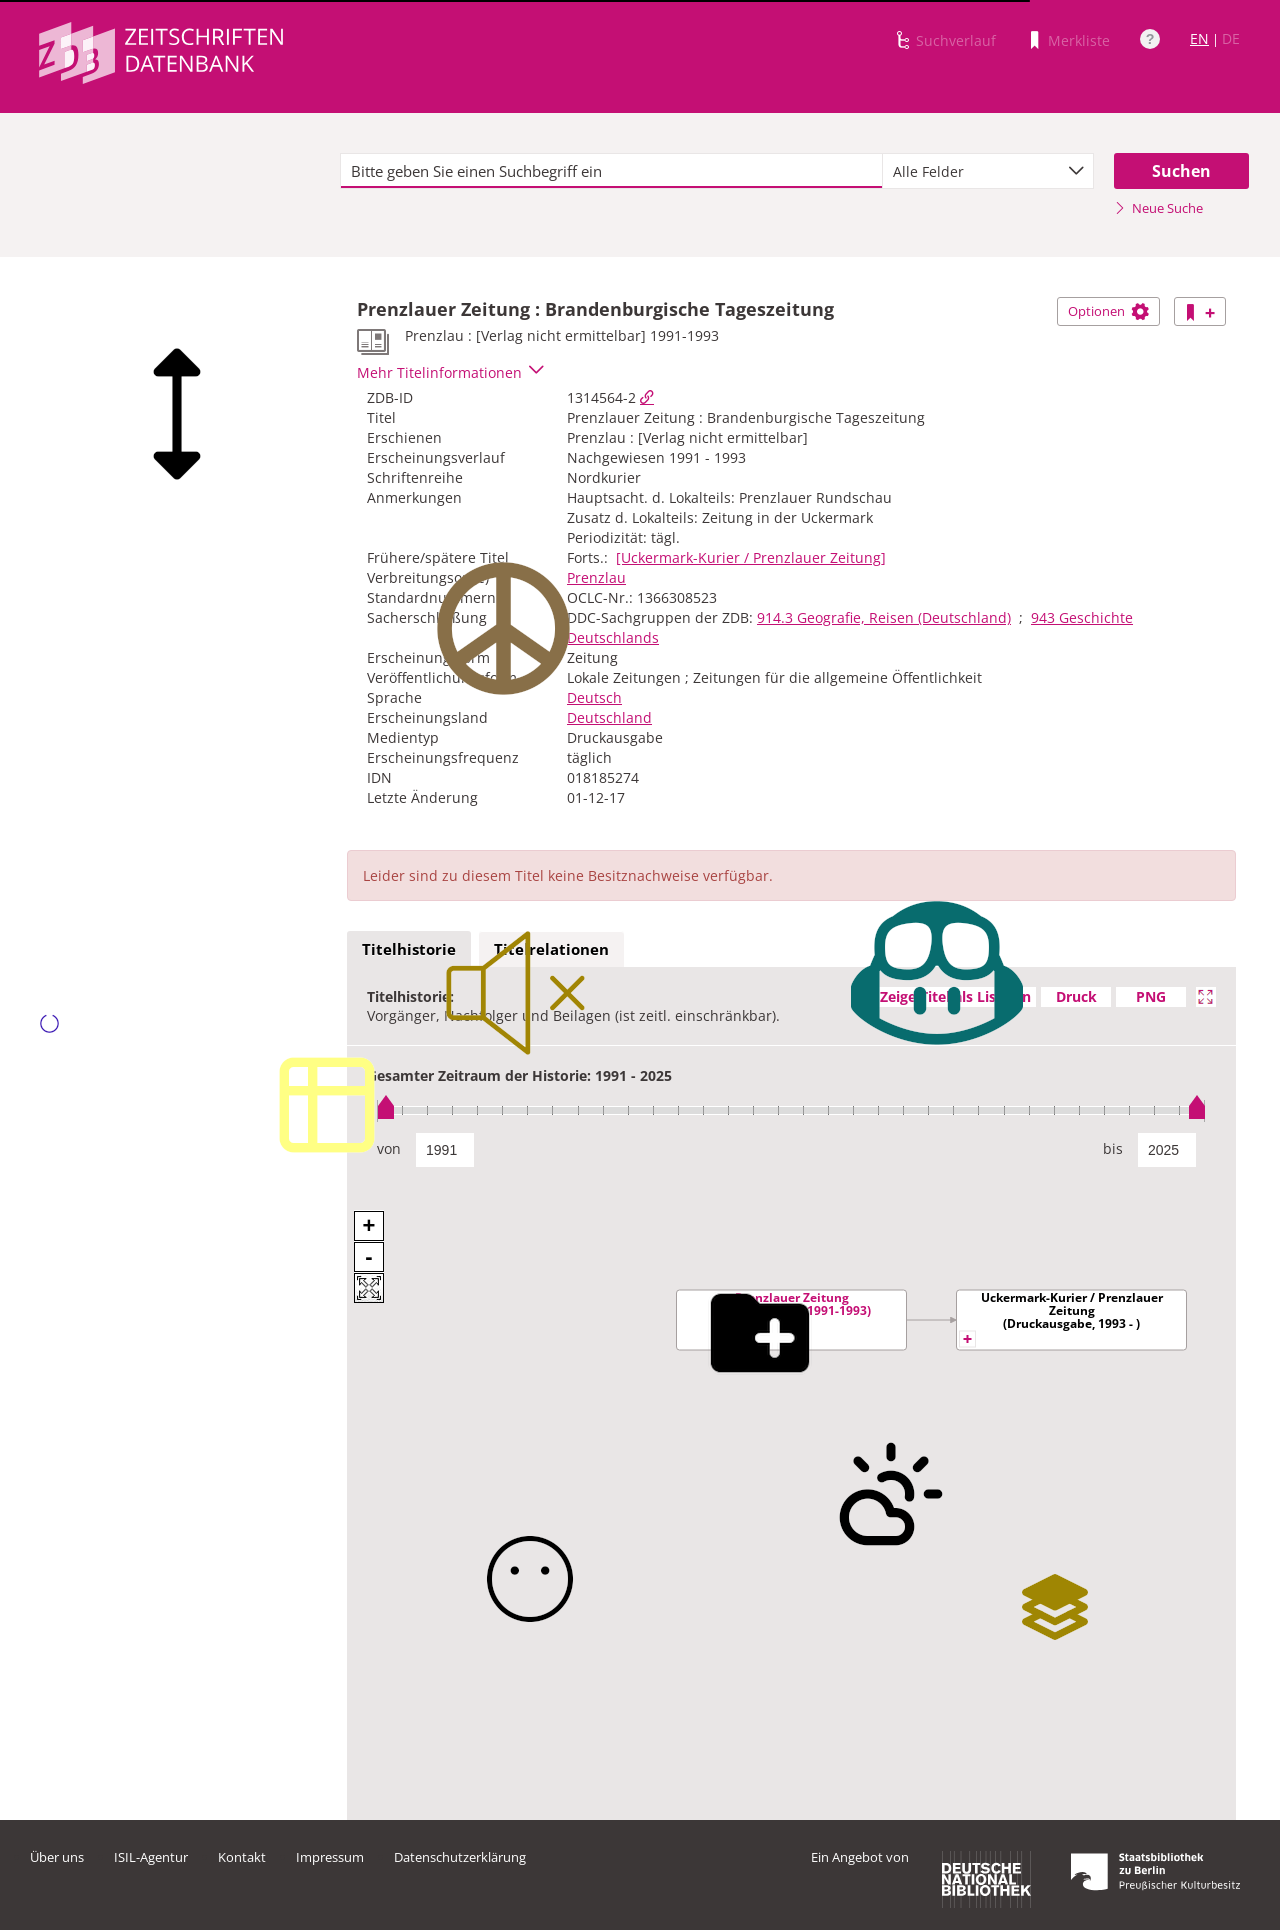  What do you see at coordinates (891, 1494) in the screenshot?
I see `view current weather conditions` at bounding box center [891, 1494].